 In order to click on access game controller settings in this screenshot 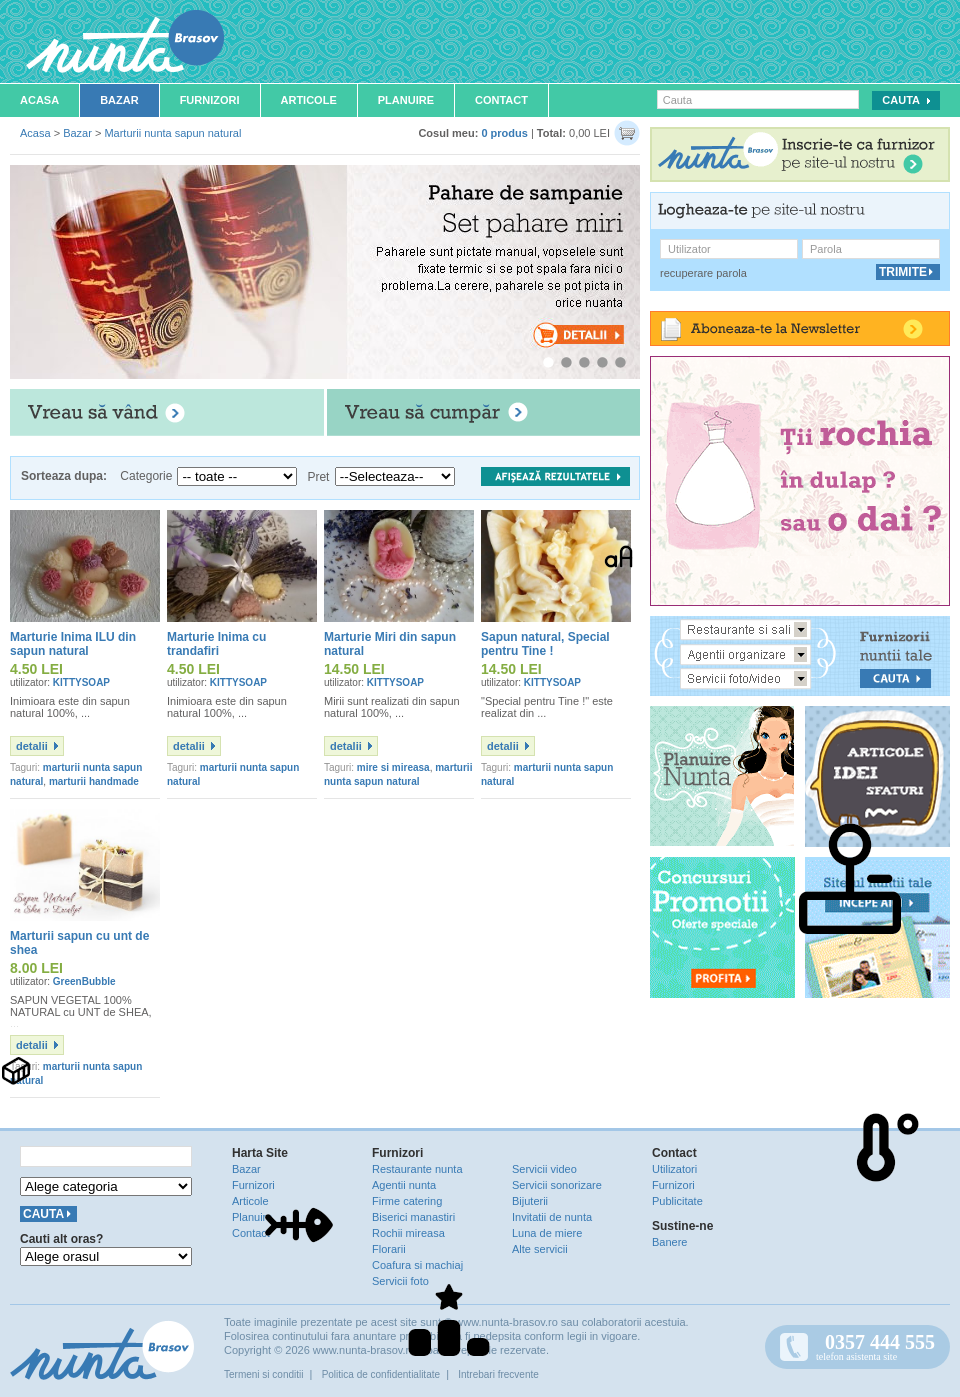, I will do `click(850, 883)`.